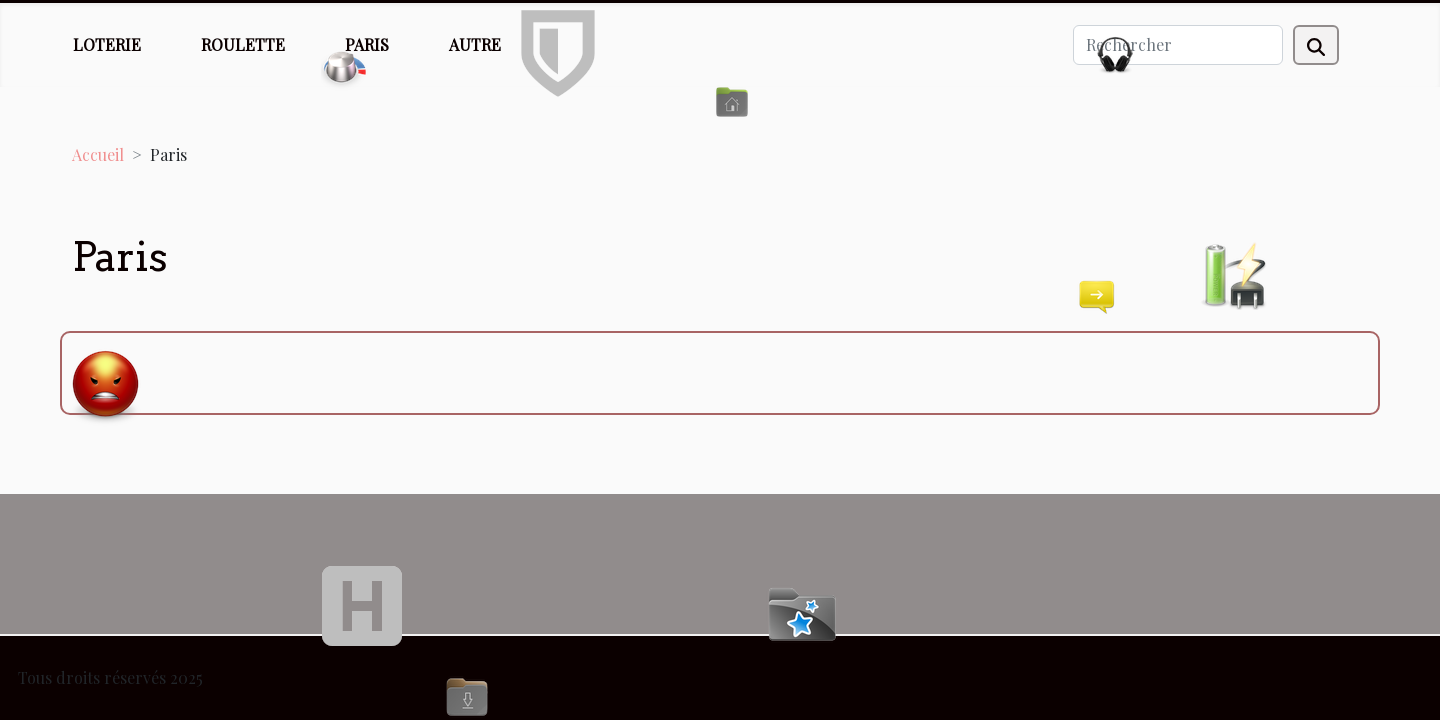 The height and width of the screenshot is (720, 1440). Describe the element at coordinates (1097, 297) in the screenshot. I see `user status: away or stepped out` at that location.